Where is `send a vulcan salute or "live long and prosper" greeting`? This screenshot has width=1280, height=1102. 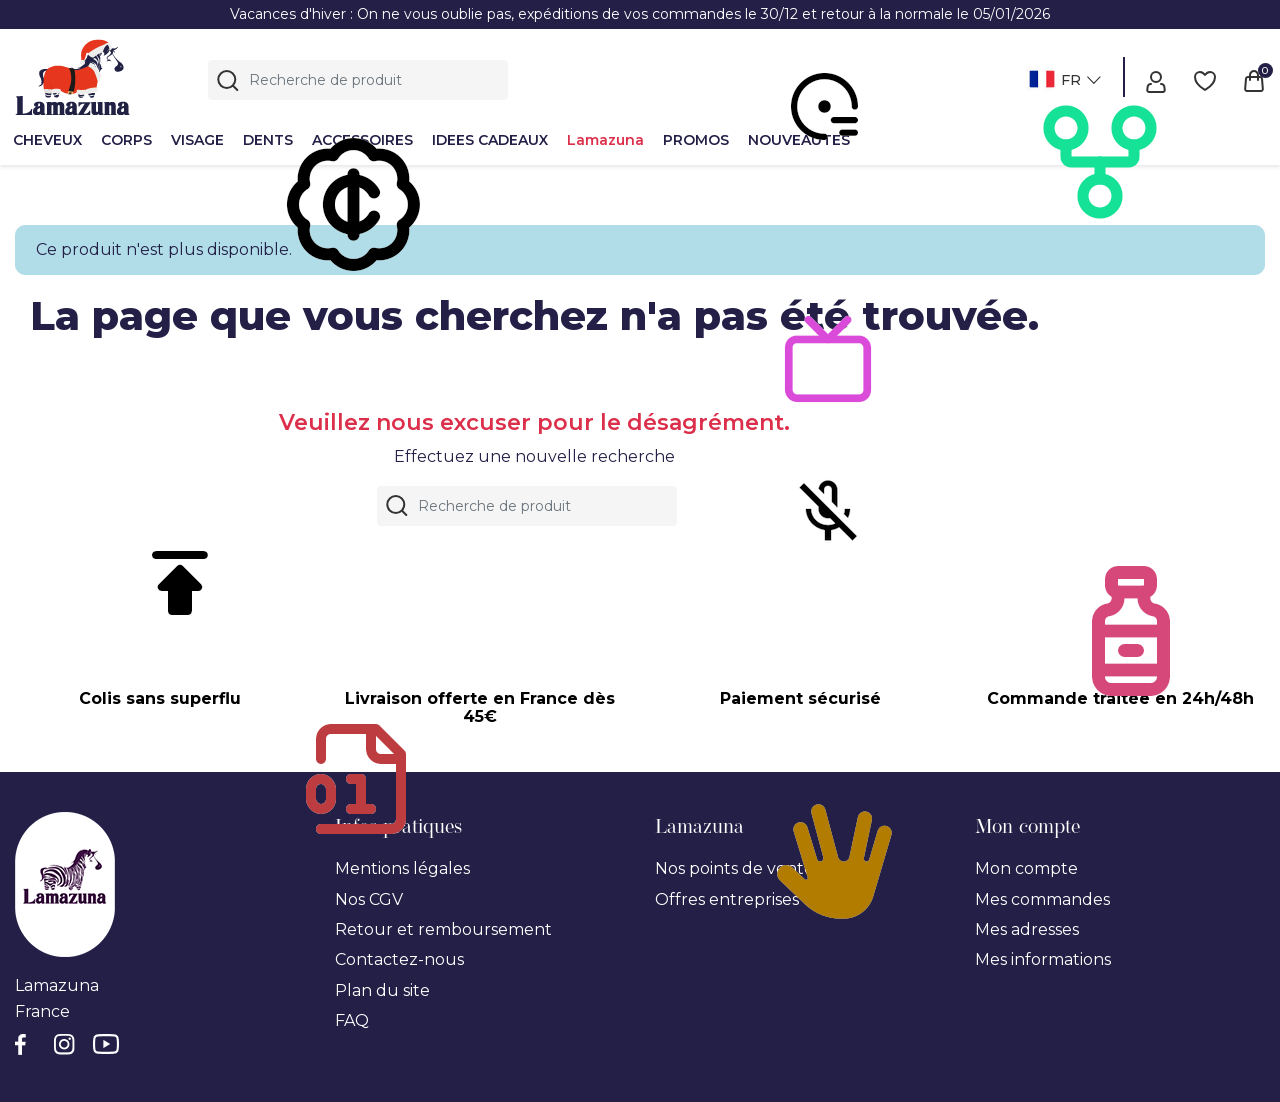
send a vulcan salute or "live long and prosper" greeting is located at coordinates (834, 861).